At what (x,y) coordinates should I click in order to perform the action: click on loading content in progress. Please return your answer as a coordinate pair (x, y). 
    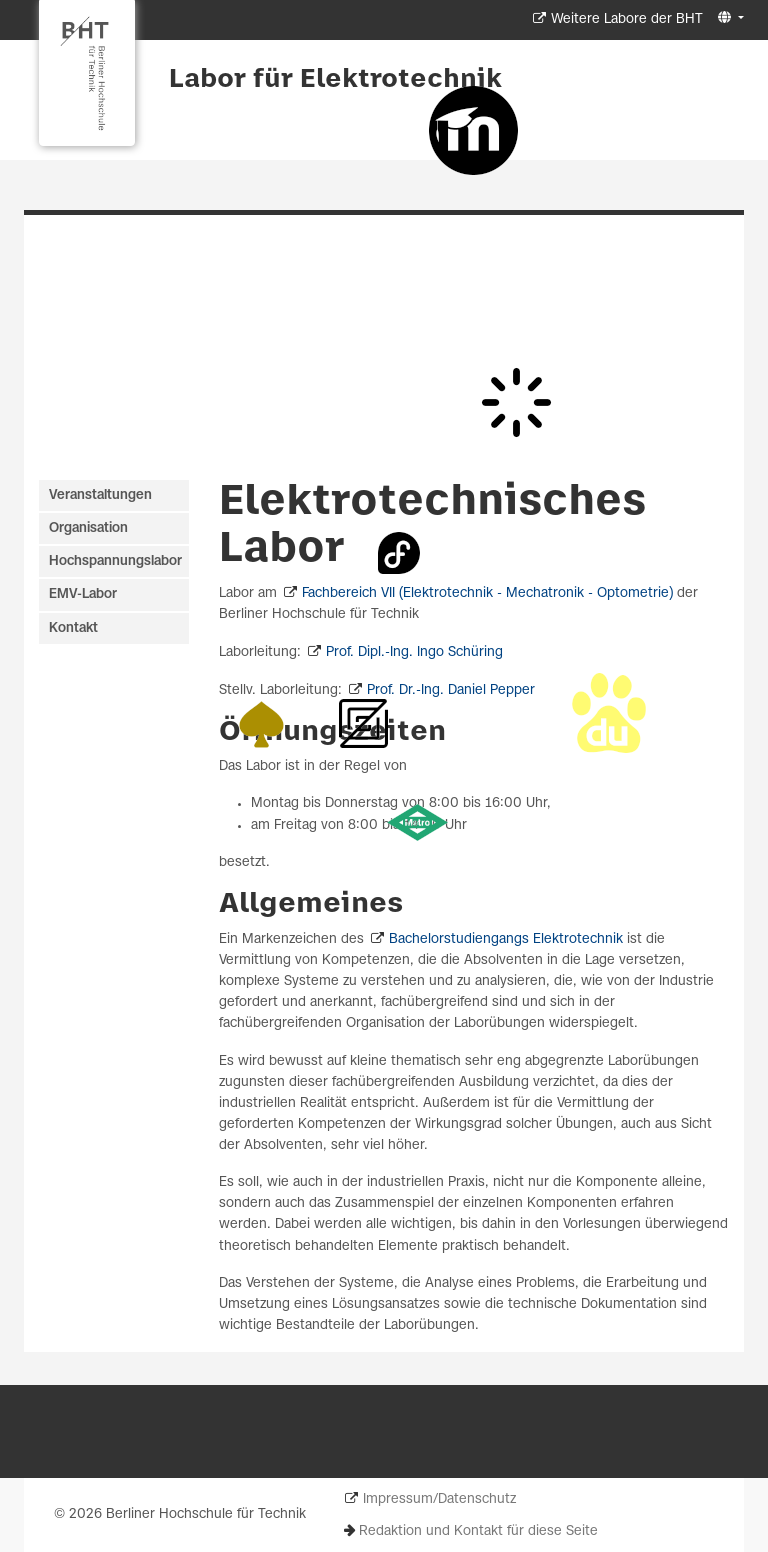
    Looking at the image, I should click on (516, 402).